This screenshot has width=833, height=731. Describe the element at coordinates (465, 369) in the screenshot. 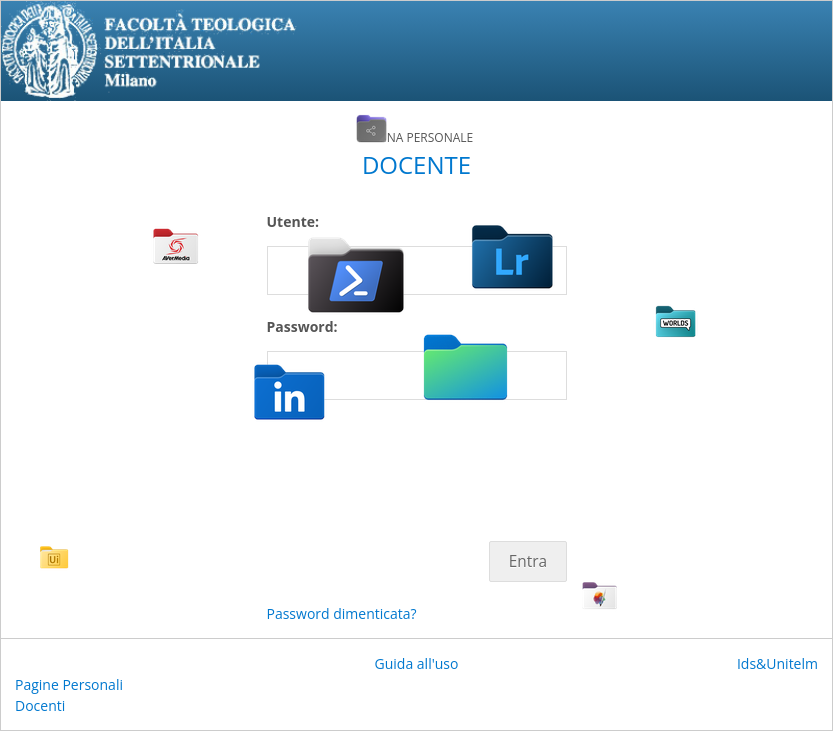

I see `open the color gradient settings folder` at that location.